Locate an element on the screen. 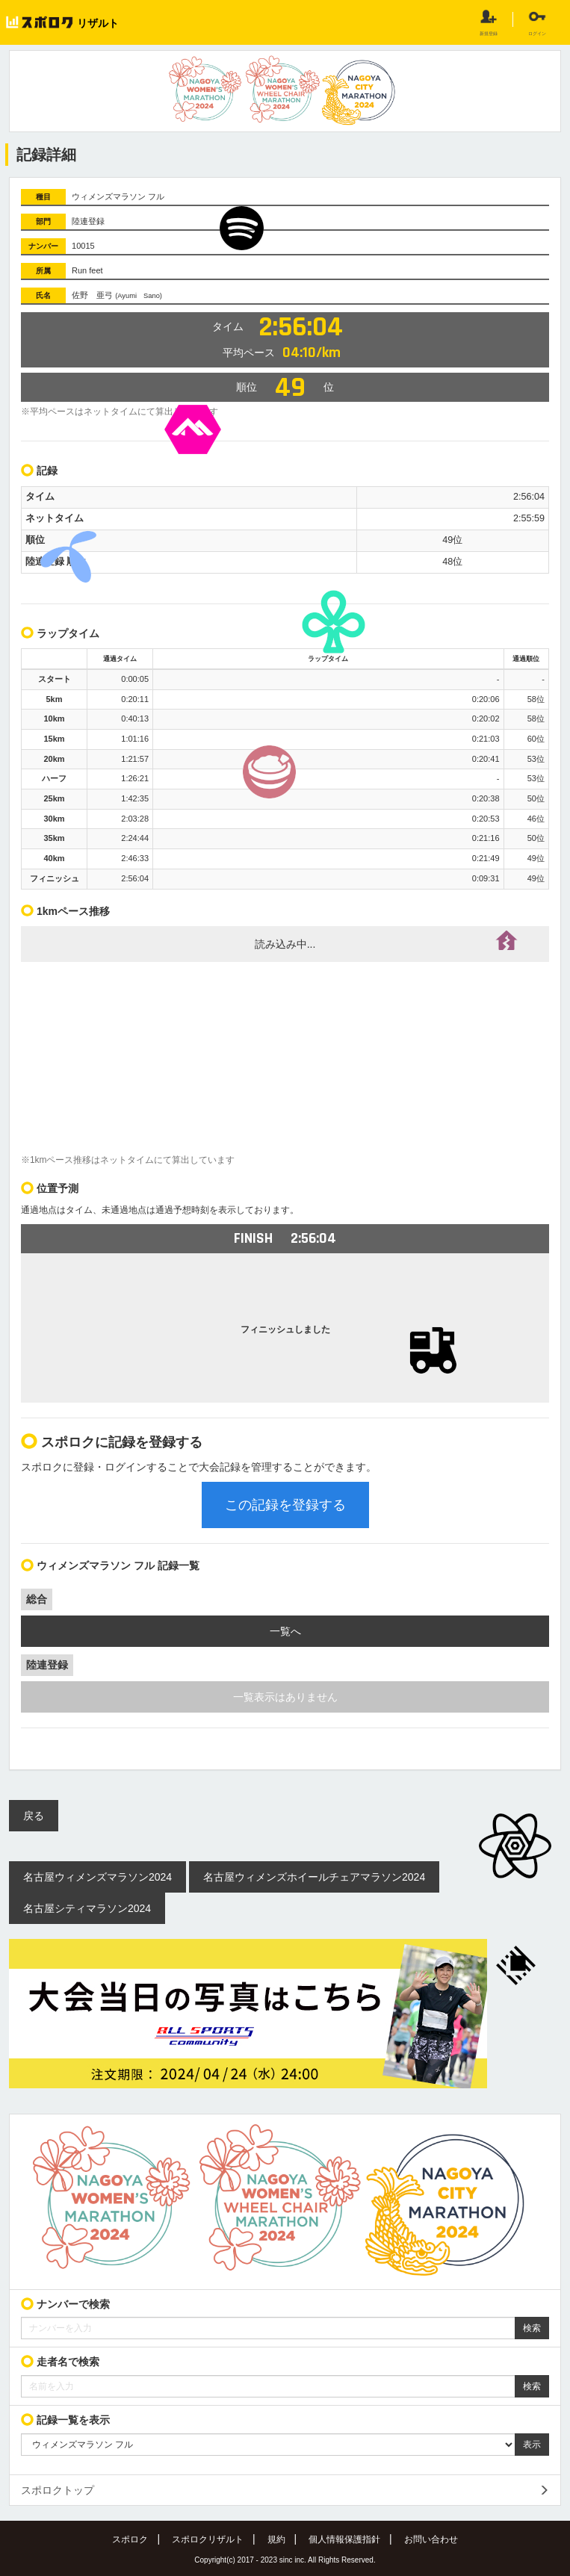 The width and height of the screenshot is (570, 2576). Alpine Linux operating system logo is located at coordinates (193, 429).